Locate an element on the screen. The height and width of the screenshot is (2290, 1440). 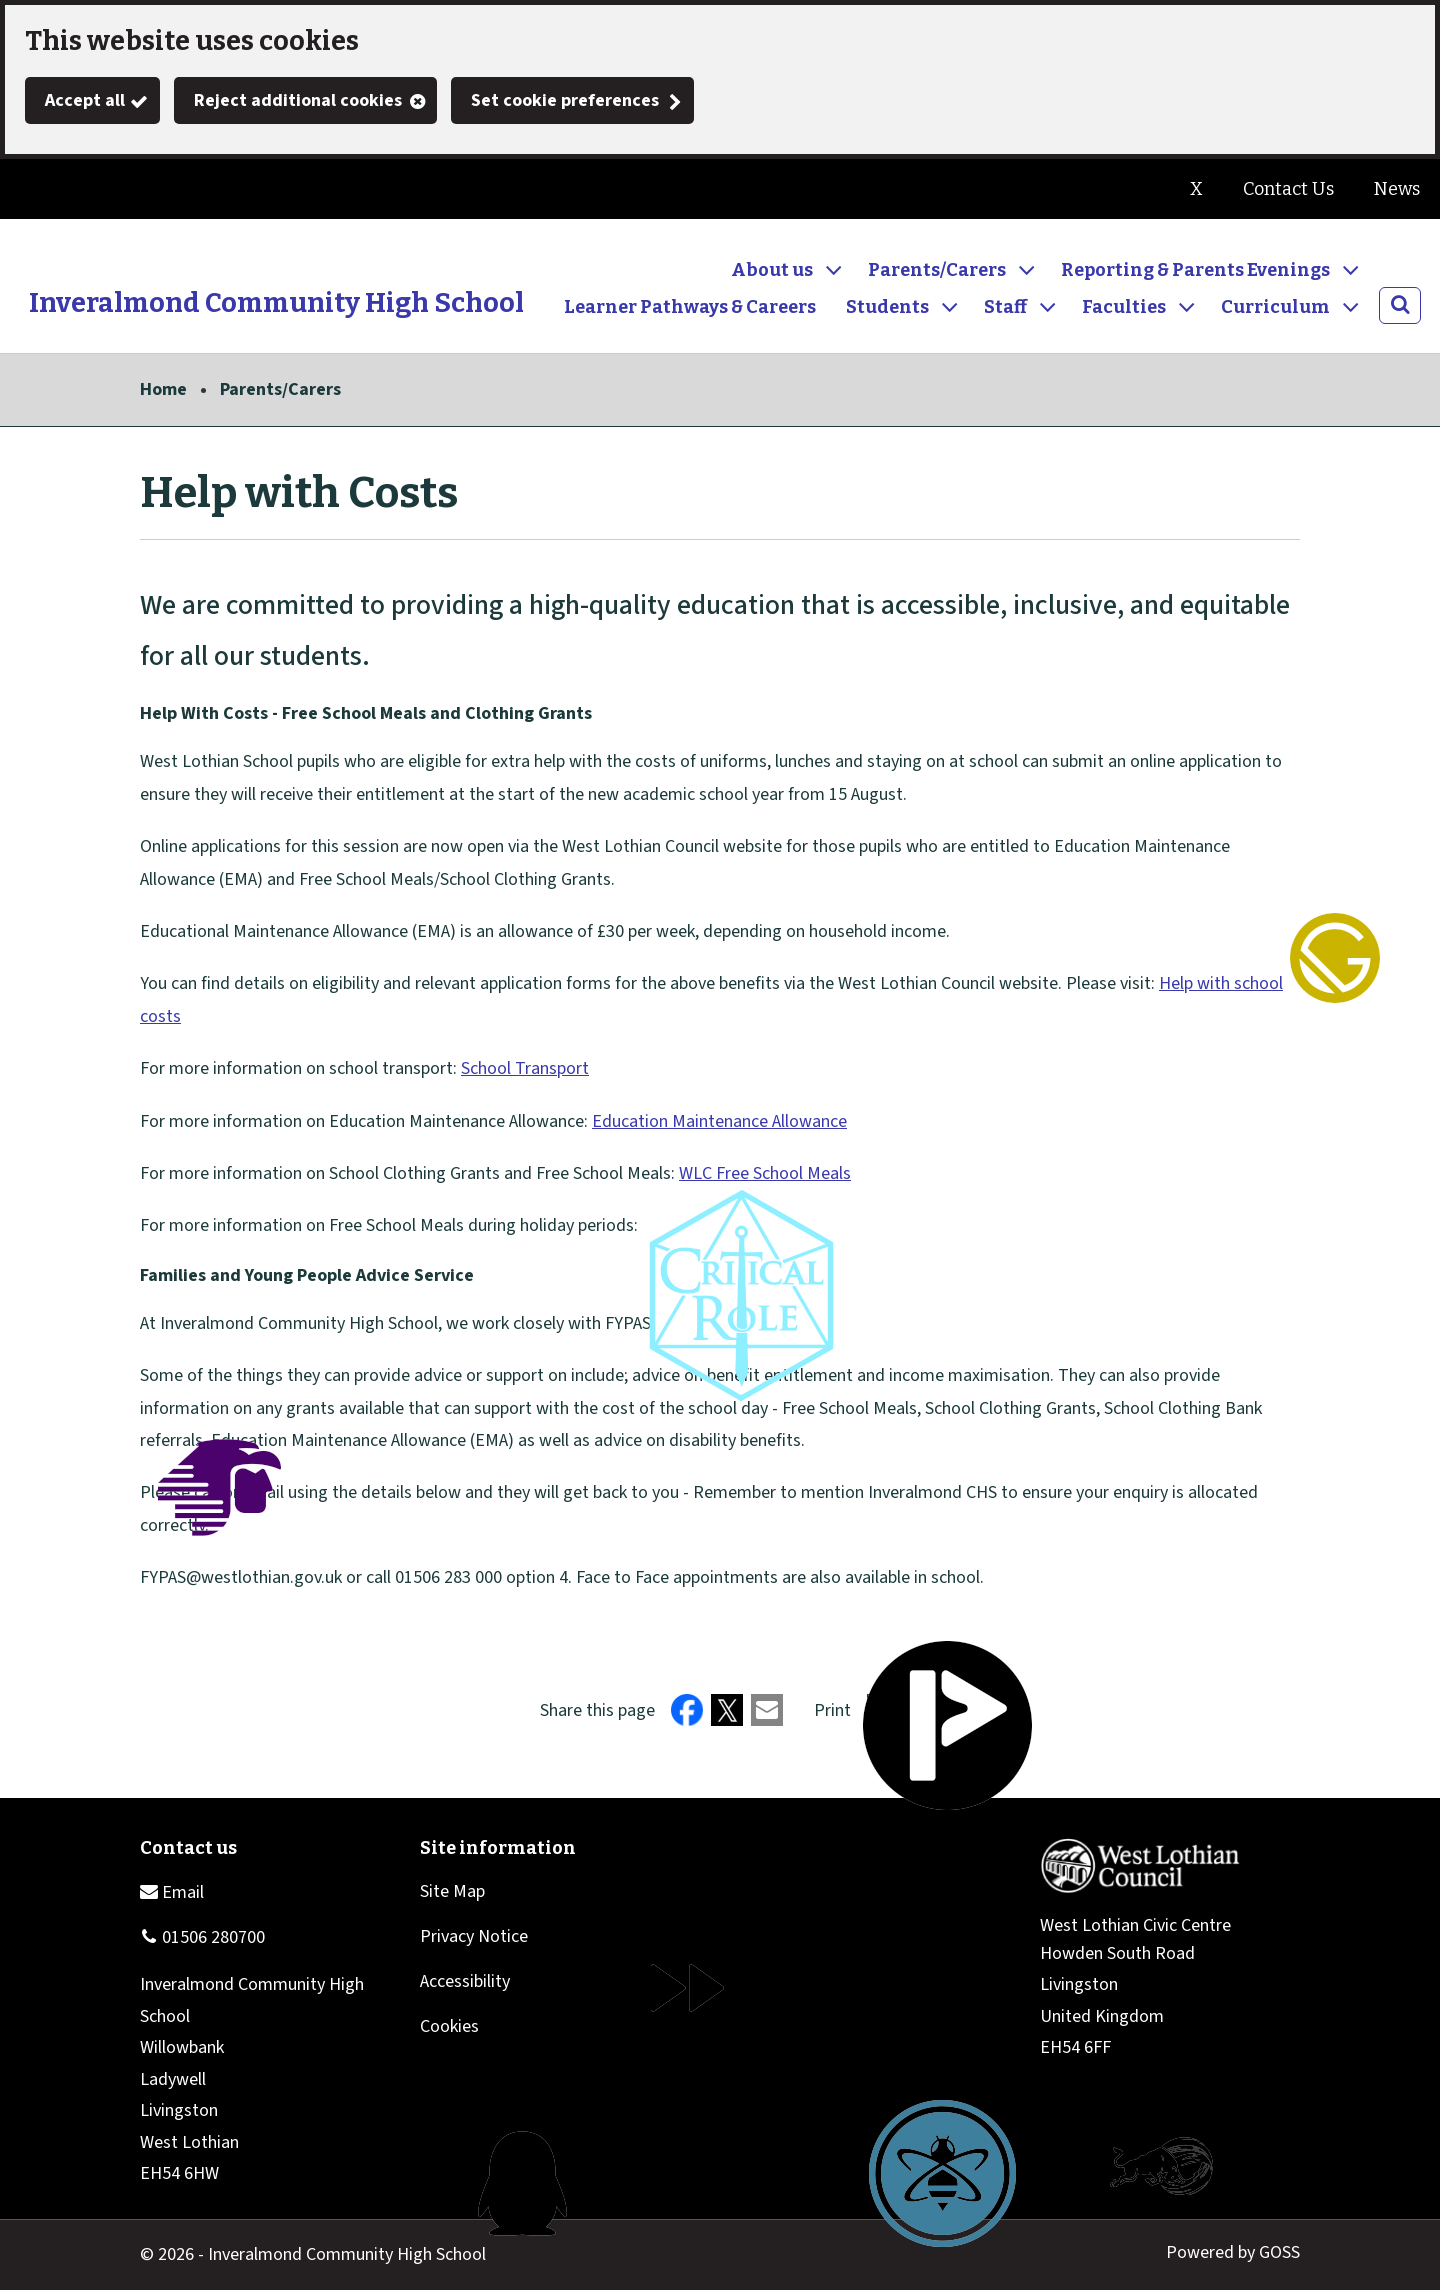
aeromexico airline logo is located at coordinates (219, 1487).